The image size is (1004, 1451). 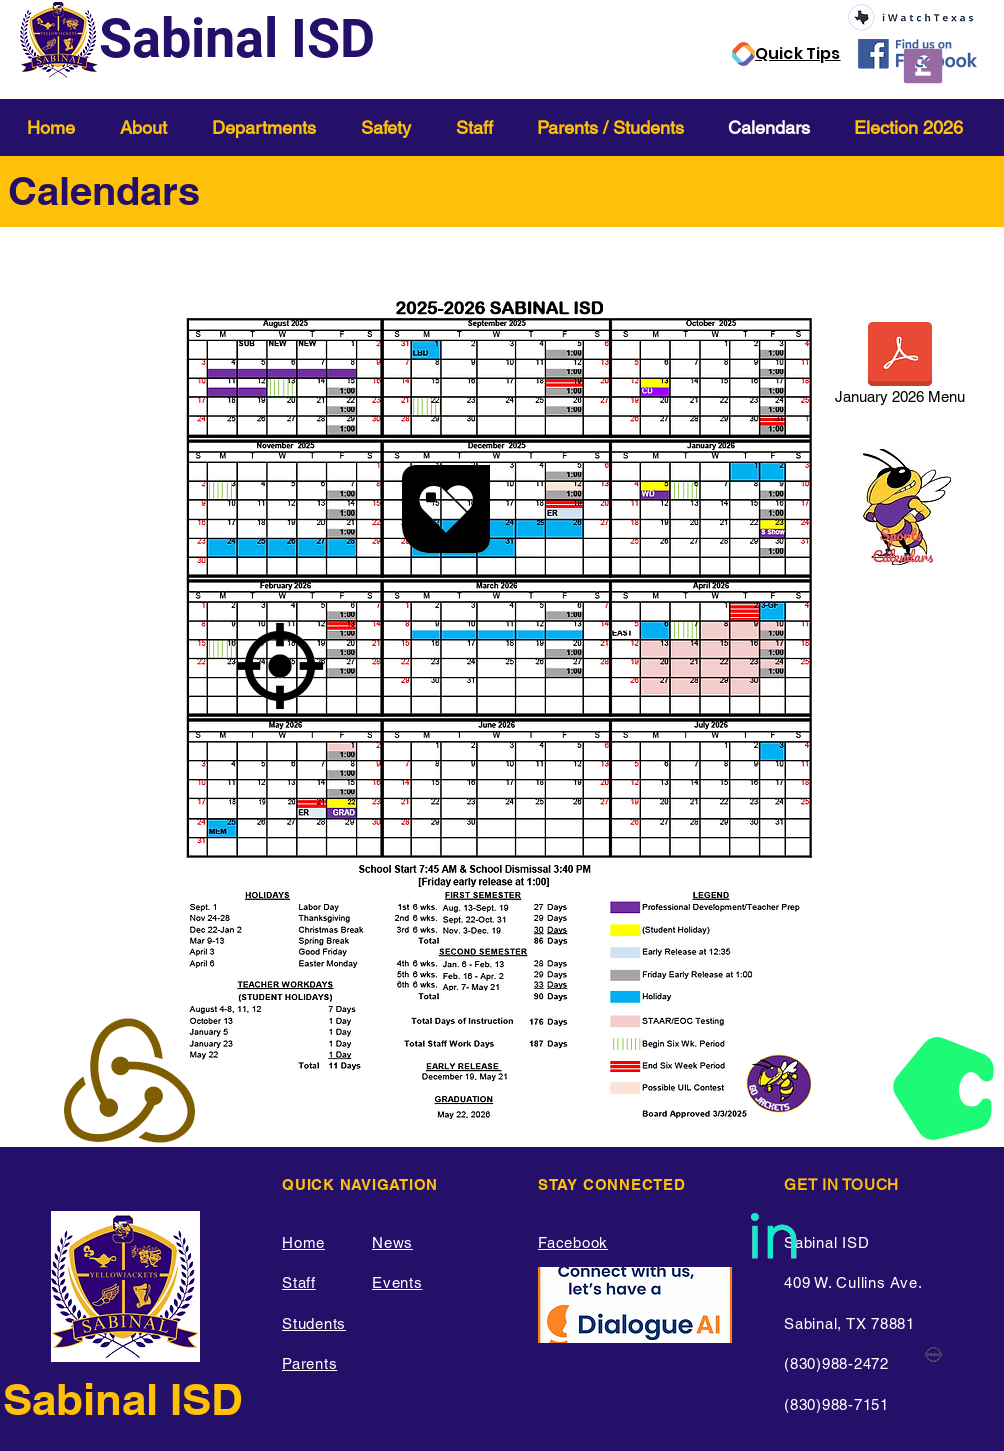 I want to click on open HumHub social network platform, so click(x=943, y=1088).